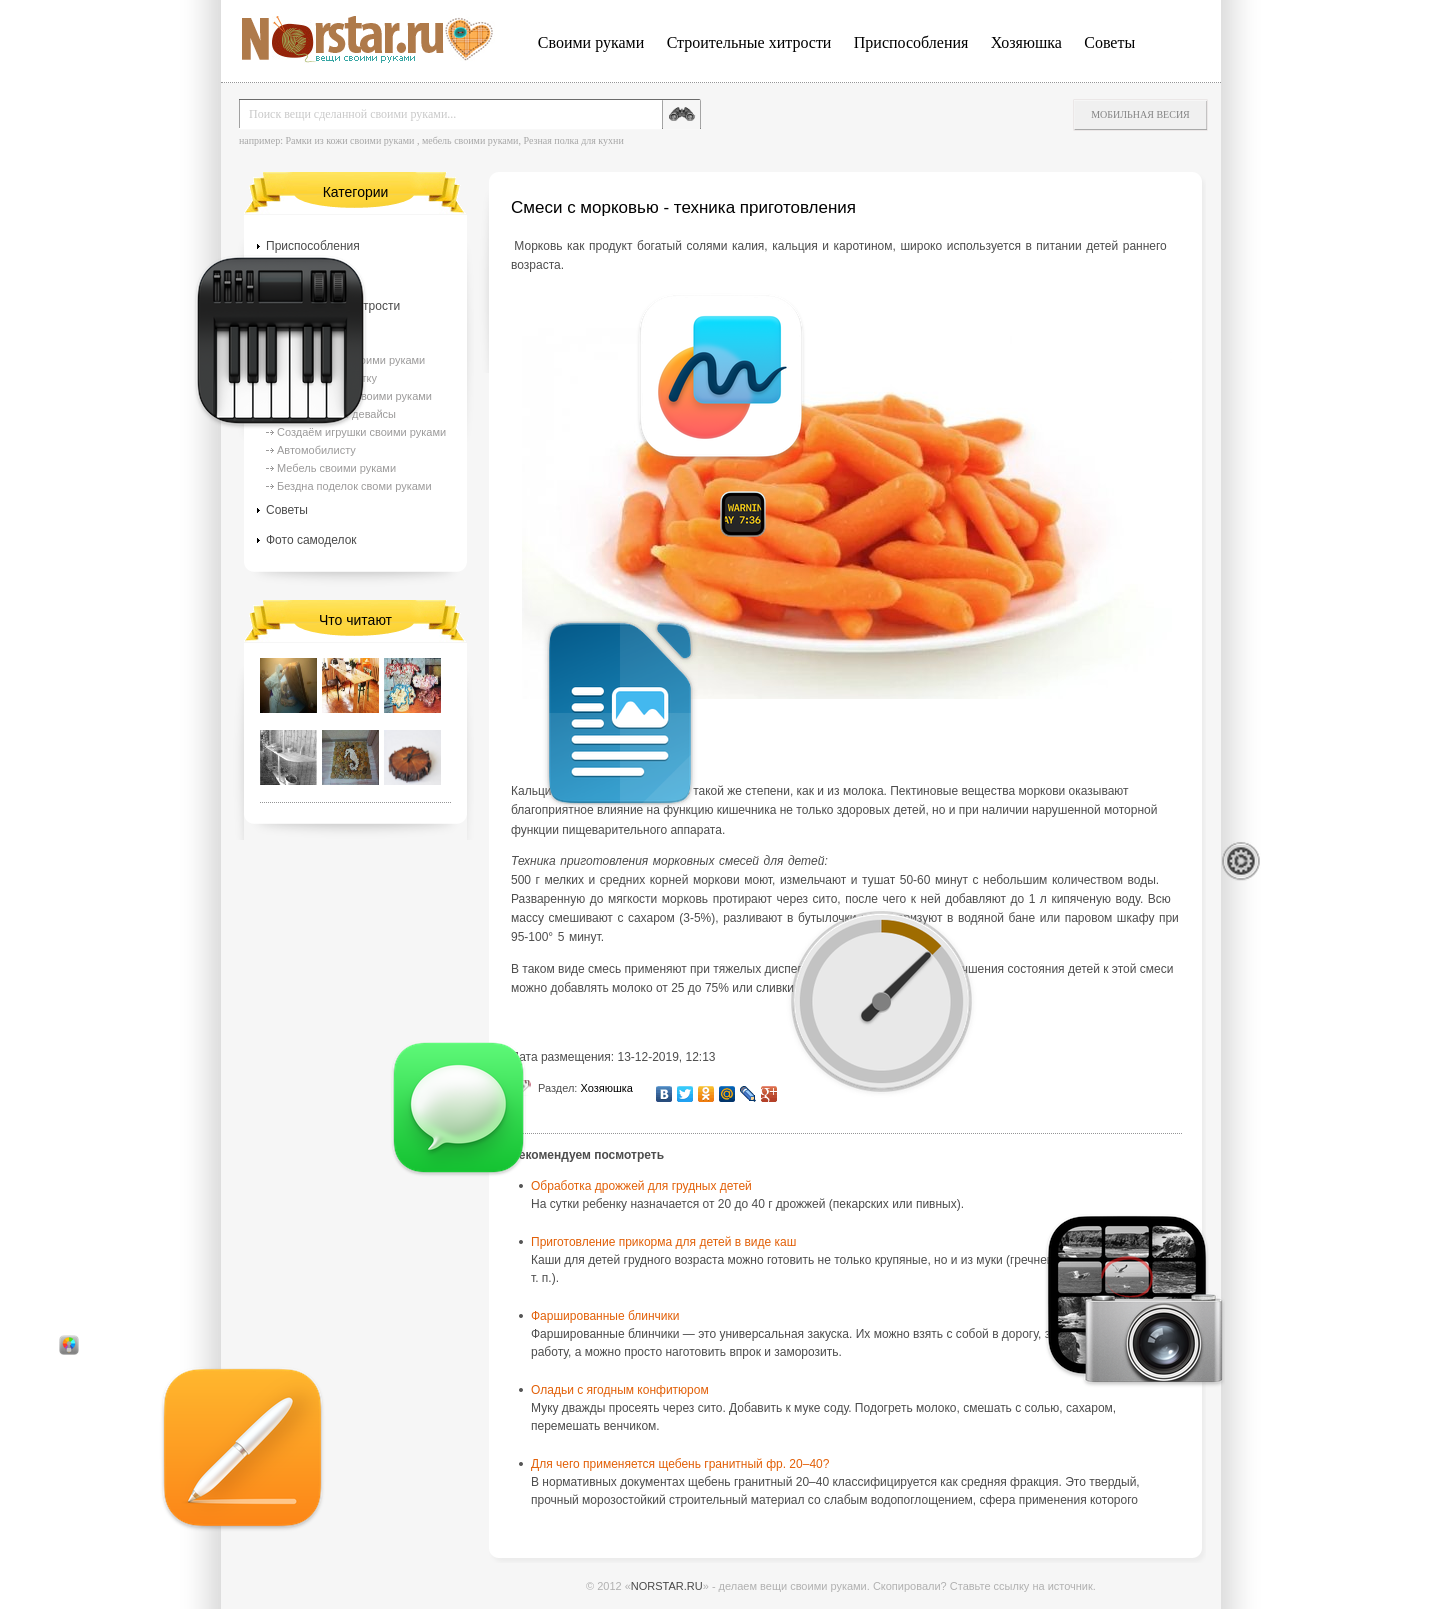  What do you see at coordinates (458, 1107) in the screenshot?
I see `open the messages app` at bounding box center [458, 1107].